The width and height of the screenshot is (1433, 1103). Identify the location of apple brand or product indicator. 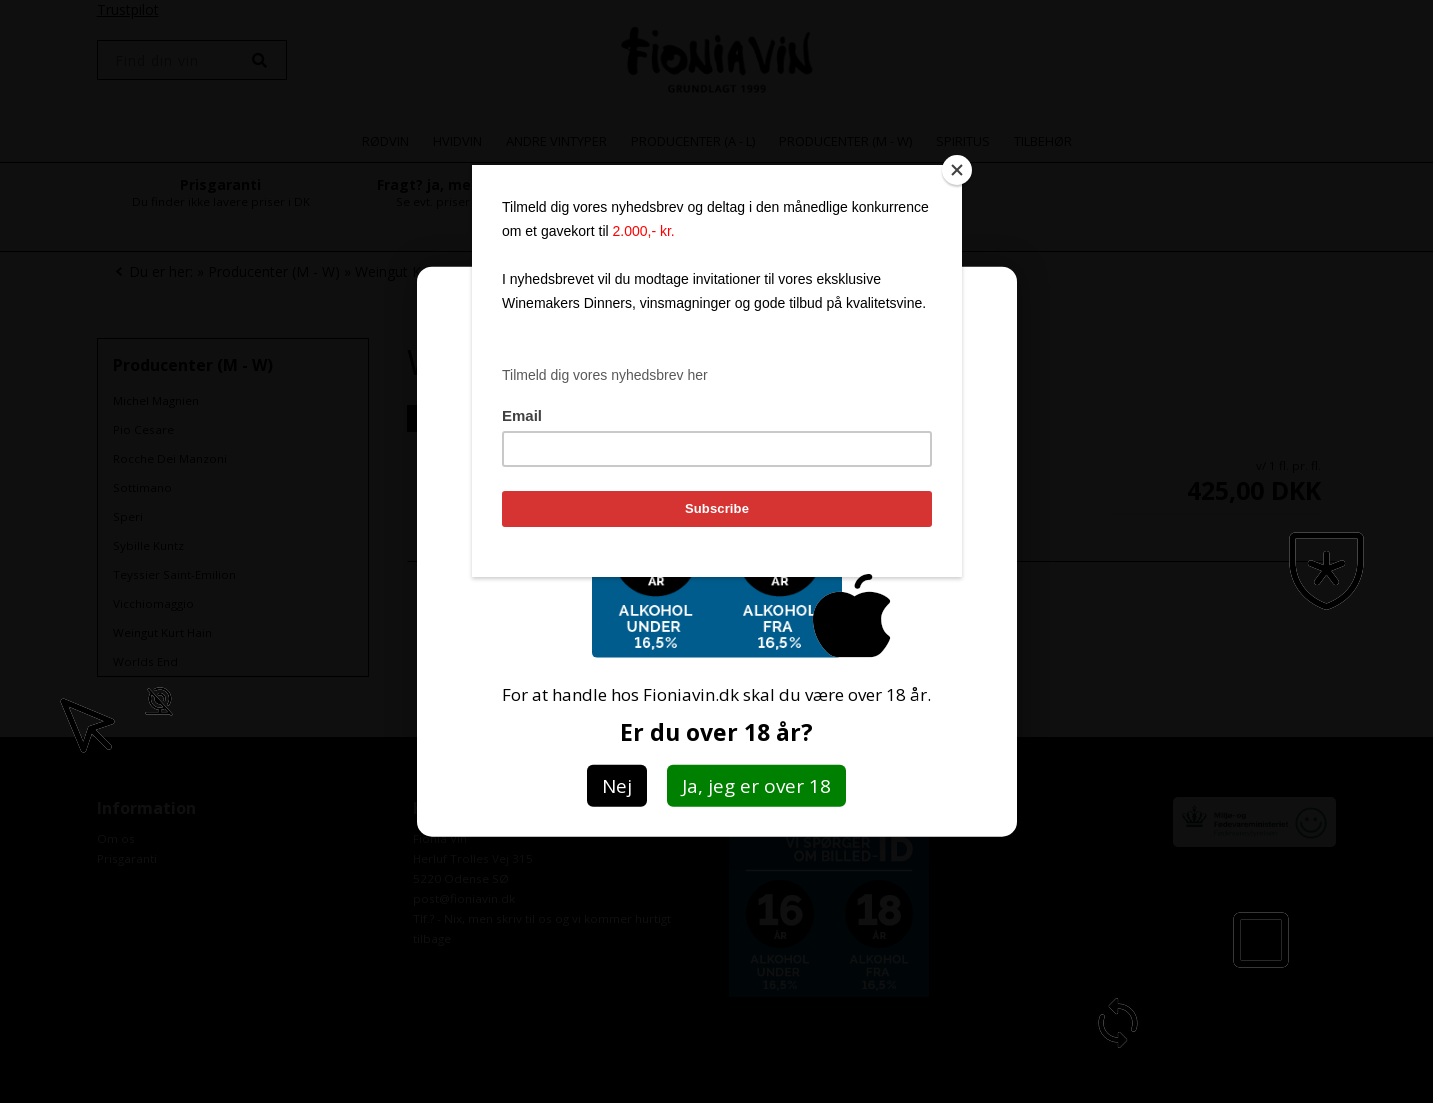
(854, 621).